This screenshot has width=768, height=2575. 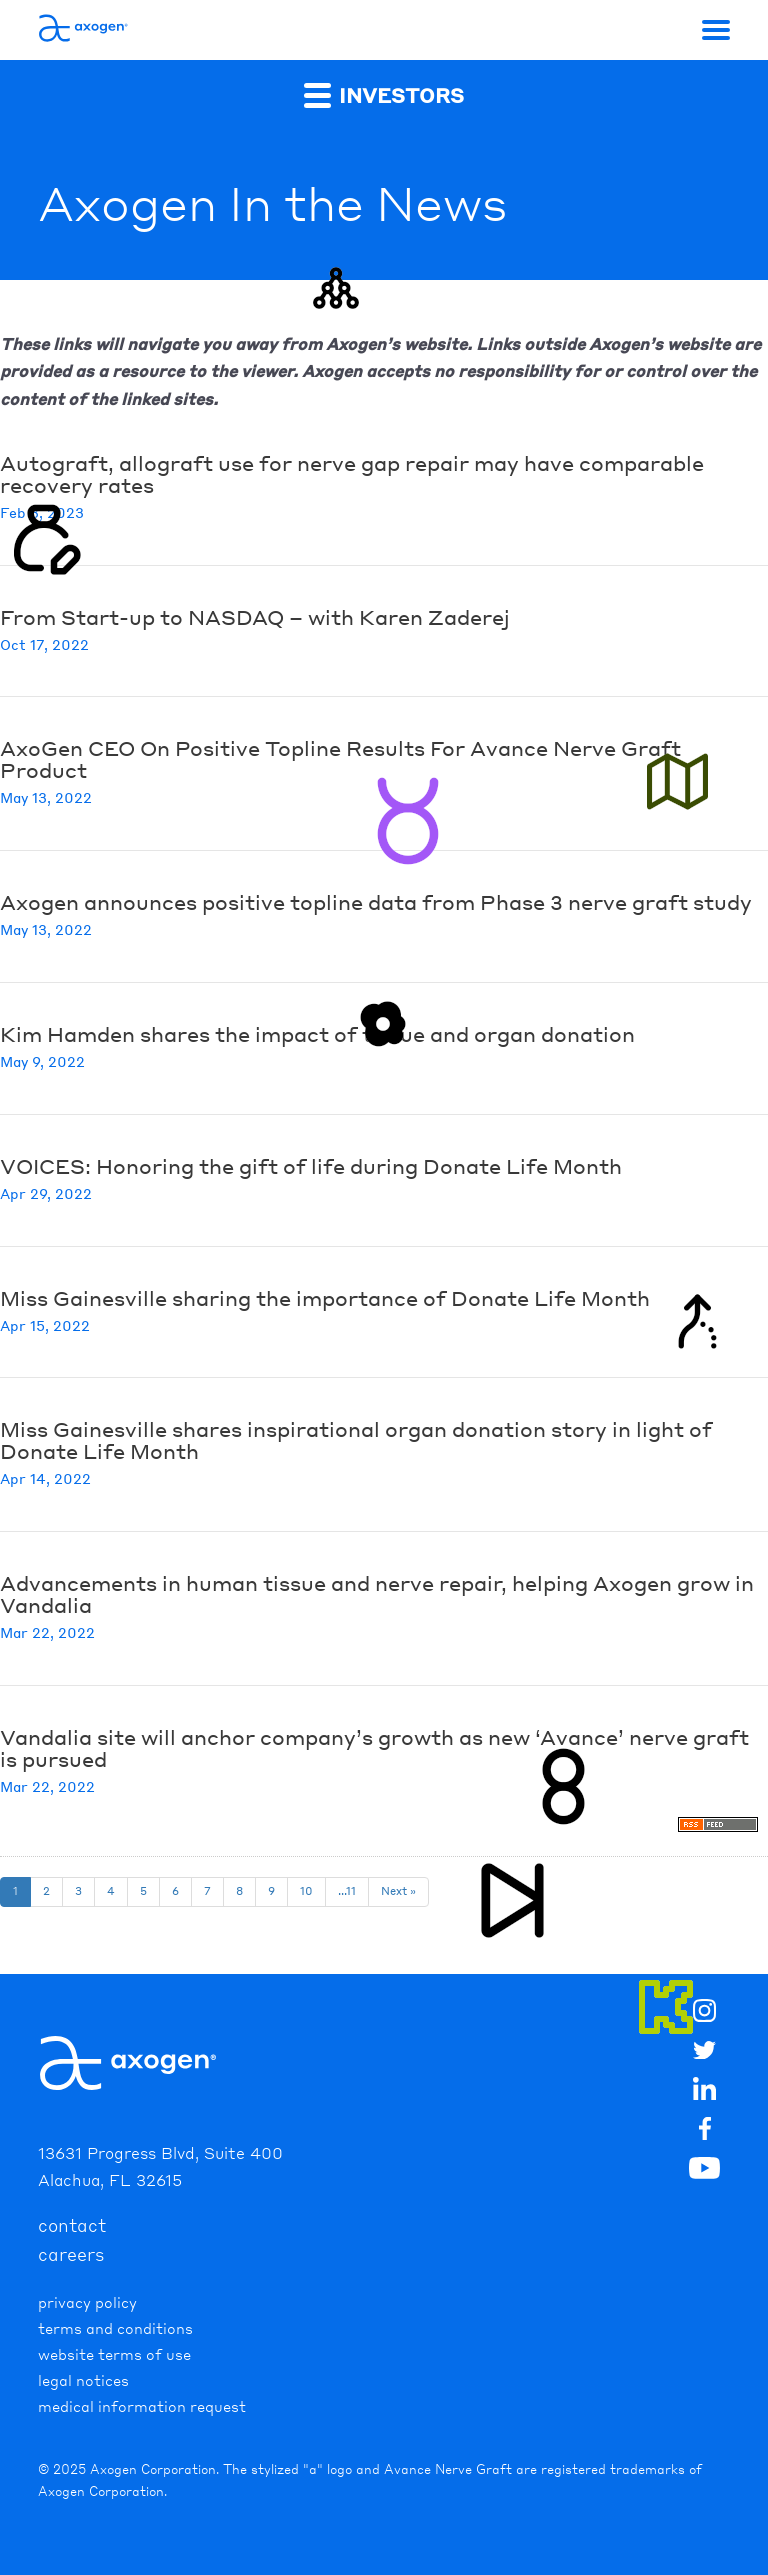 What do you see at coordinates (336, 288) in the screenshot?
I see `view organizational hierarchy` at bounding box center [336, 288].